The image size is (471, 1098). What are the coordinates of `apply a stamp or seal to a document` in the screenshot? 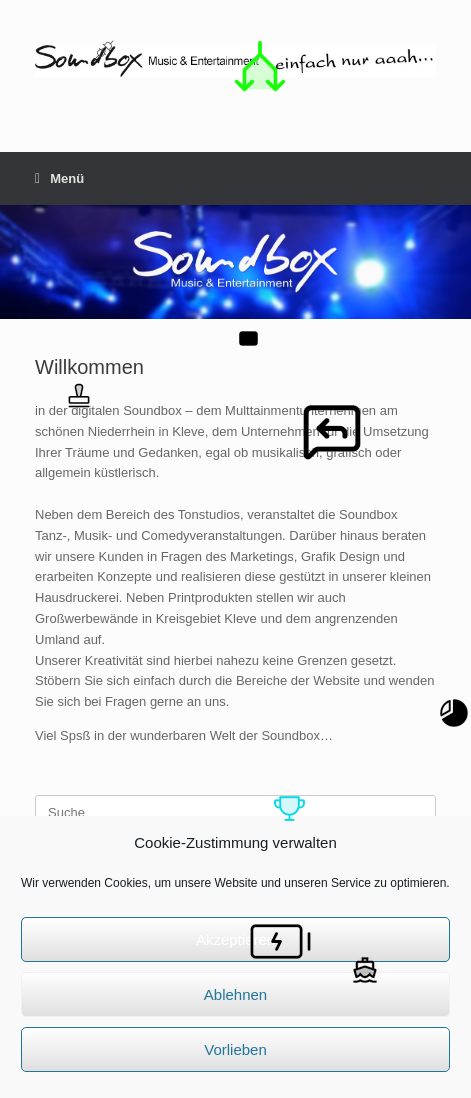 It's located at (79, 396).